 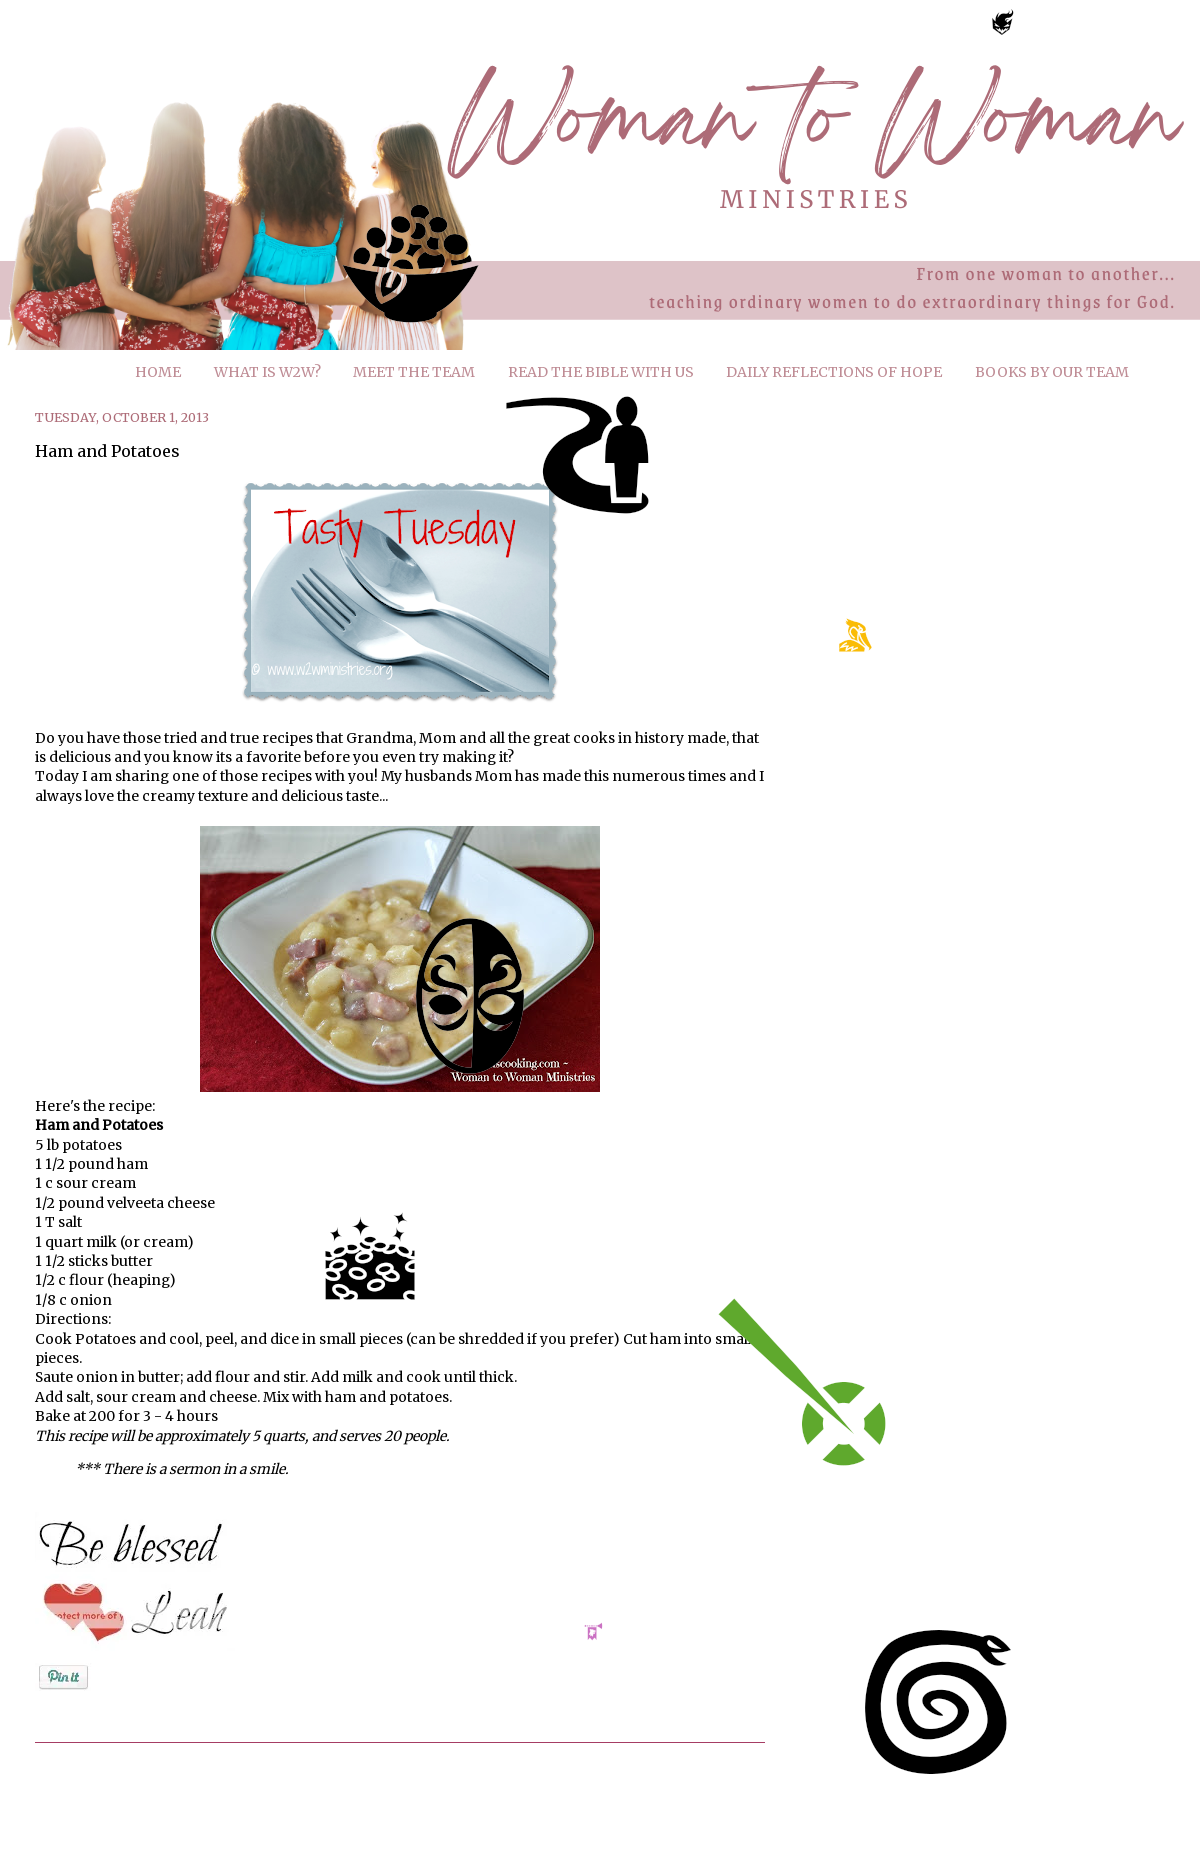 I want to click on spirit or soul character in a game interface, so click(x=1002, y=22).